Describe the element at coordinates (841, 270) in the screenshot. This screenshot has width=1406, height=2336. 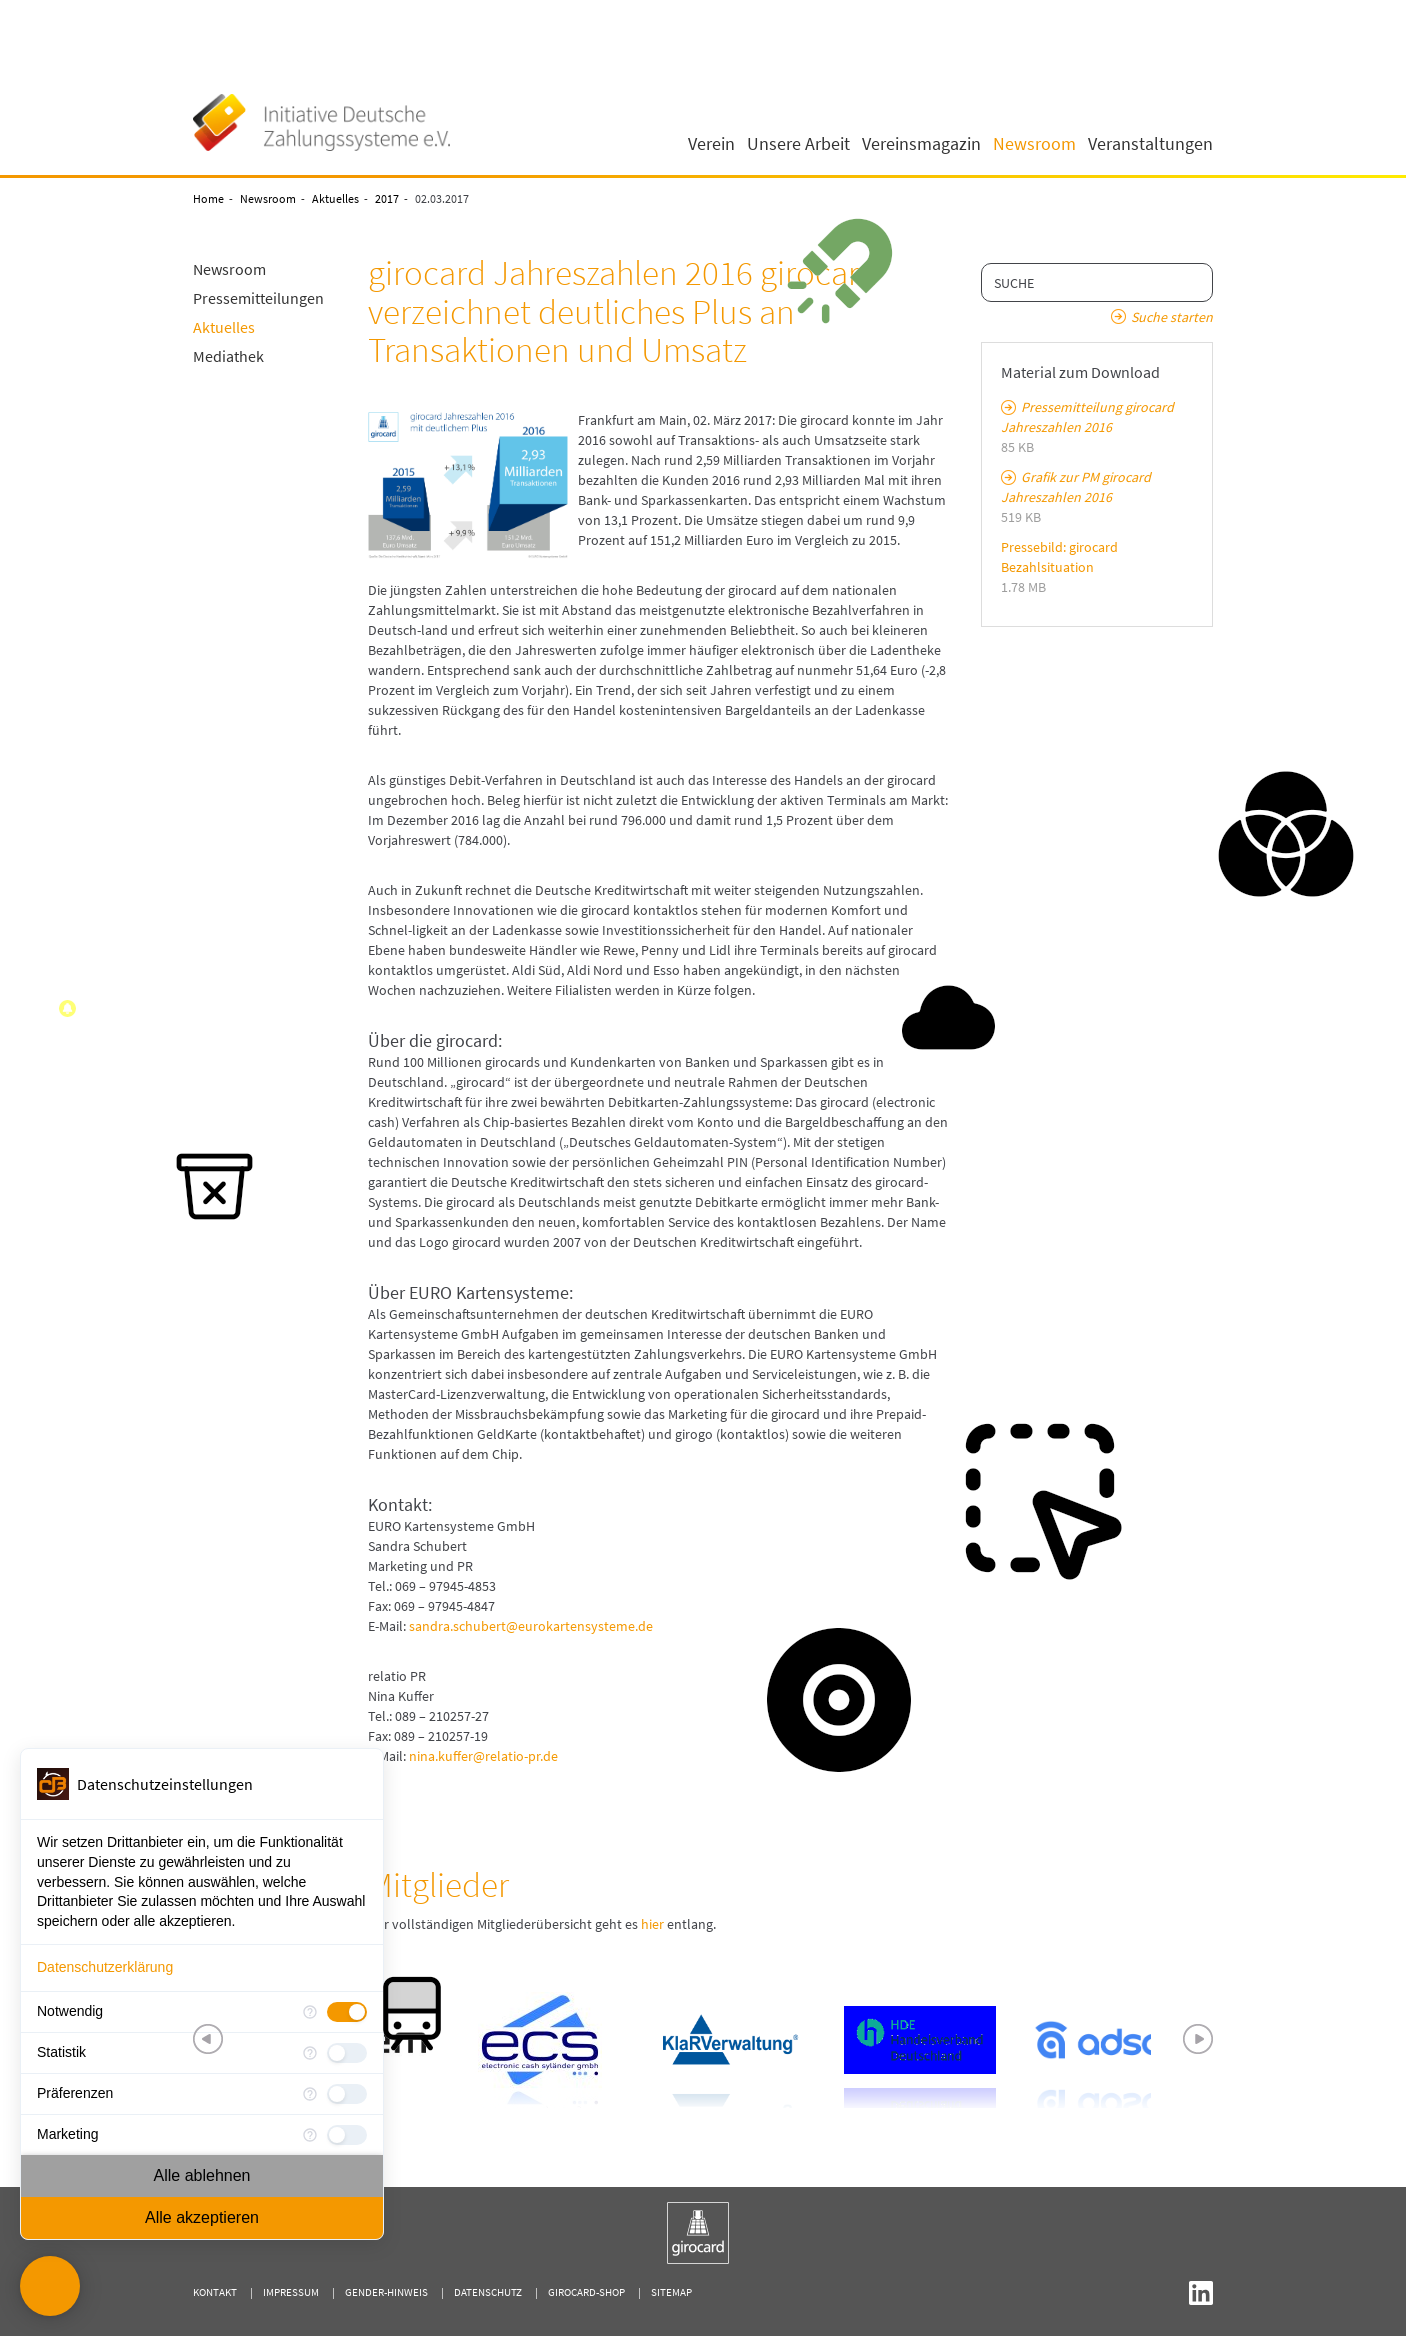
I see `attract or pull related items together` at that location.